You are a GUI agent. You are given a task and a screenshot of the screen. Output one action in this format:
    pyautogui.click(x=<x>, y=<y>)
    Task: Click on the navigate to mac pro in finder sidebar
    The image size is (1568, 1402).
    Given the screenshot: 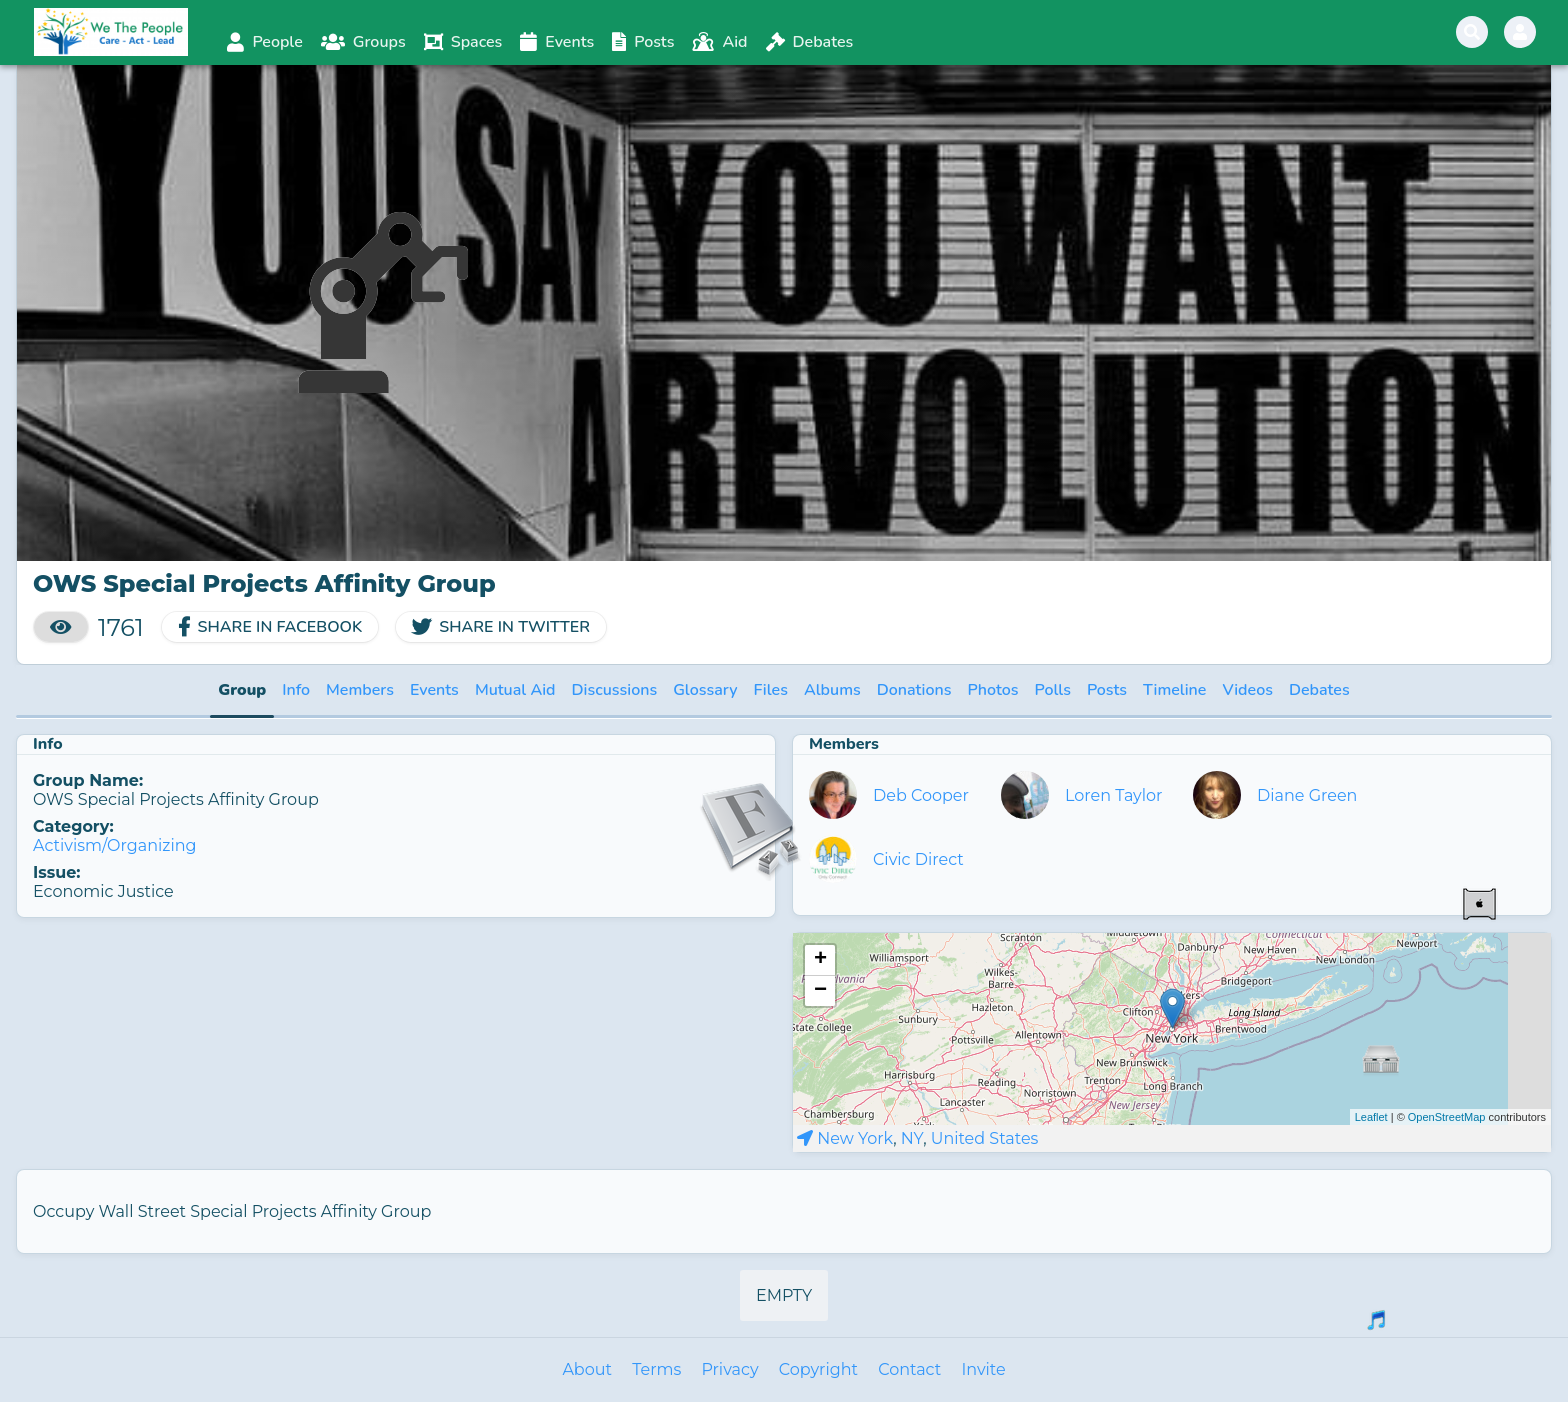 What is the action you would take?
    pyautogui.click(x=1479, y=903)
    